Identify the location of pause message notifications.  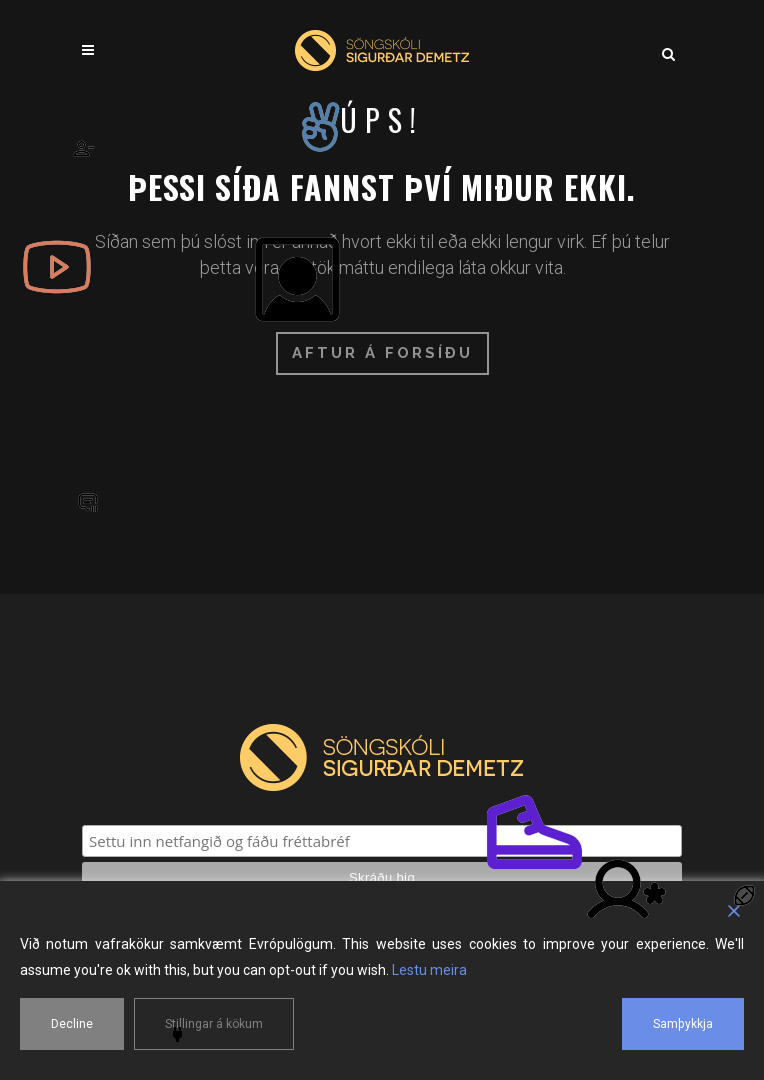
(88, 502).